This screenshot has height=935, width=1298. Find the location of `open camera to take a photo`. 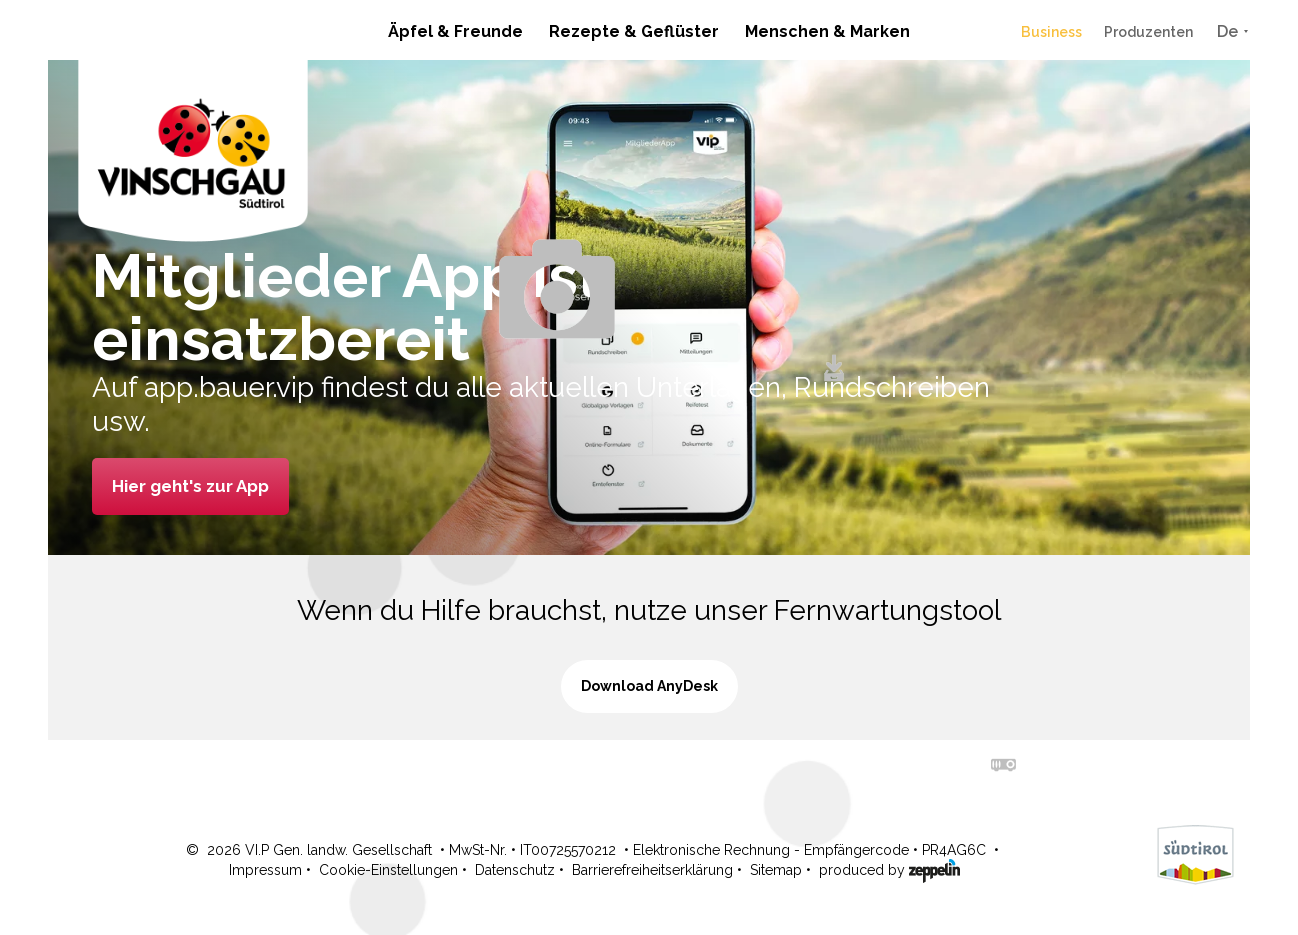

open camera to take a photo is located at coordinates (557, 289).